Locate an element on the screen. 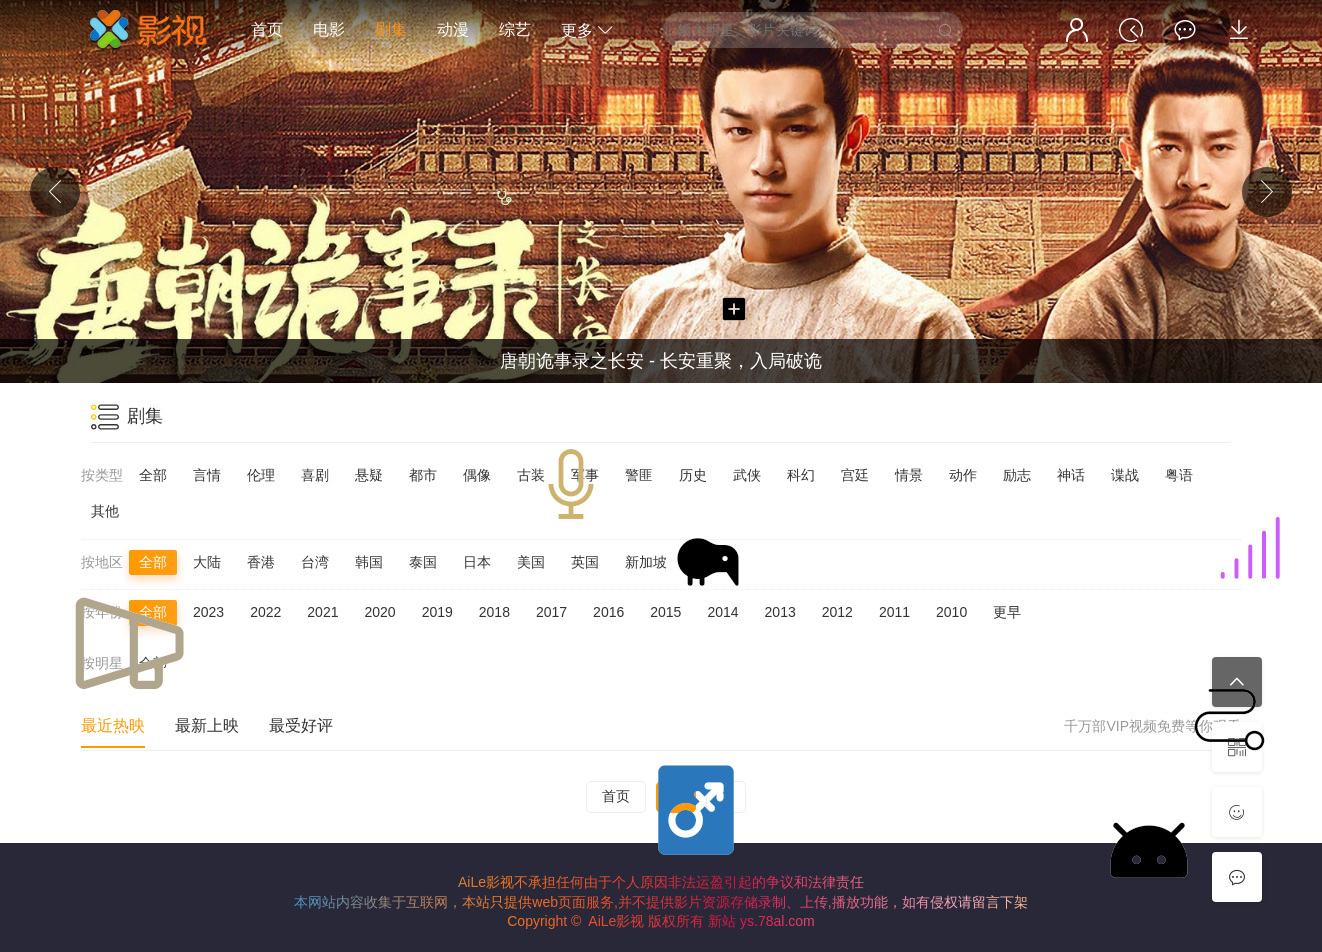 The width and height of the screenshot is (1322, 952). indicates full cellular signal strength is located at coordinates (1253, 552).